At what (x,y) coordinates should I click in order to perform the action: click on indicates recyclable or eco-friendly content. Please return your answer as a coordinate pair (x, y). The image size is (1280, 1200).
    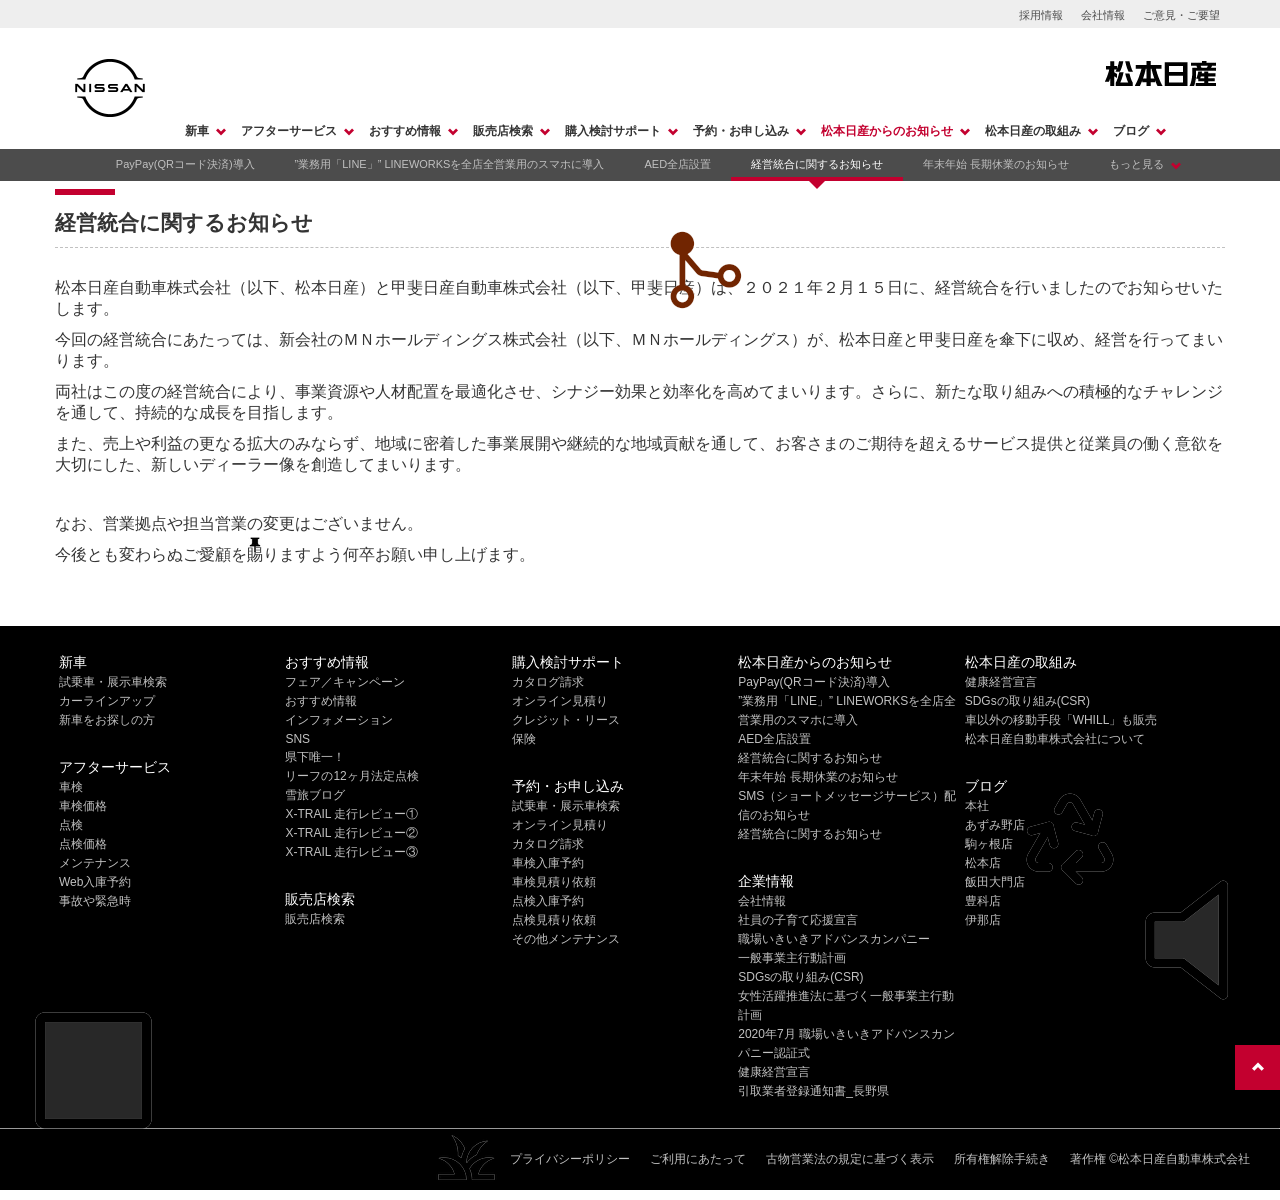
    Looking at the image, I should click on (1070, 837).